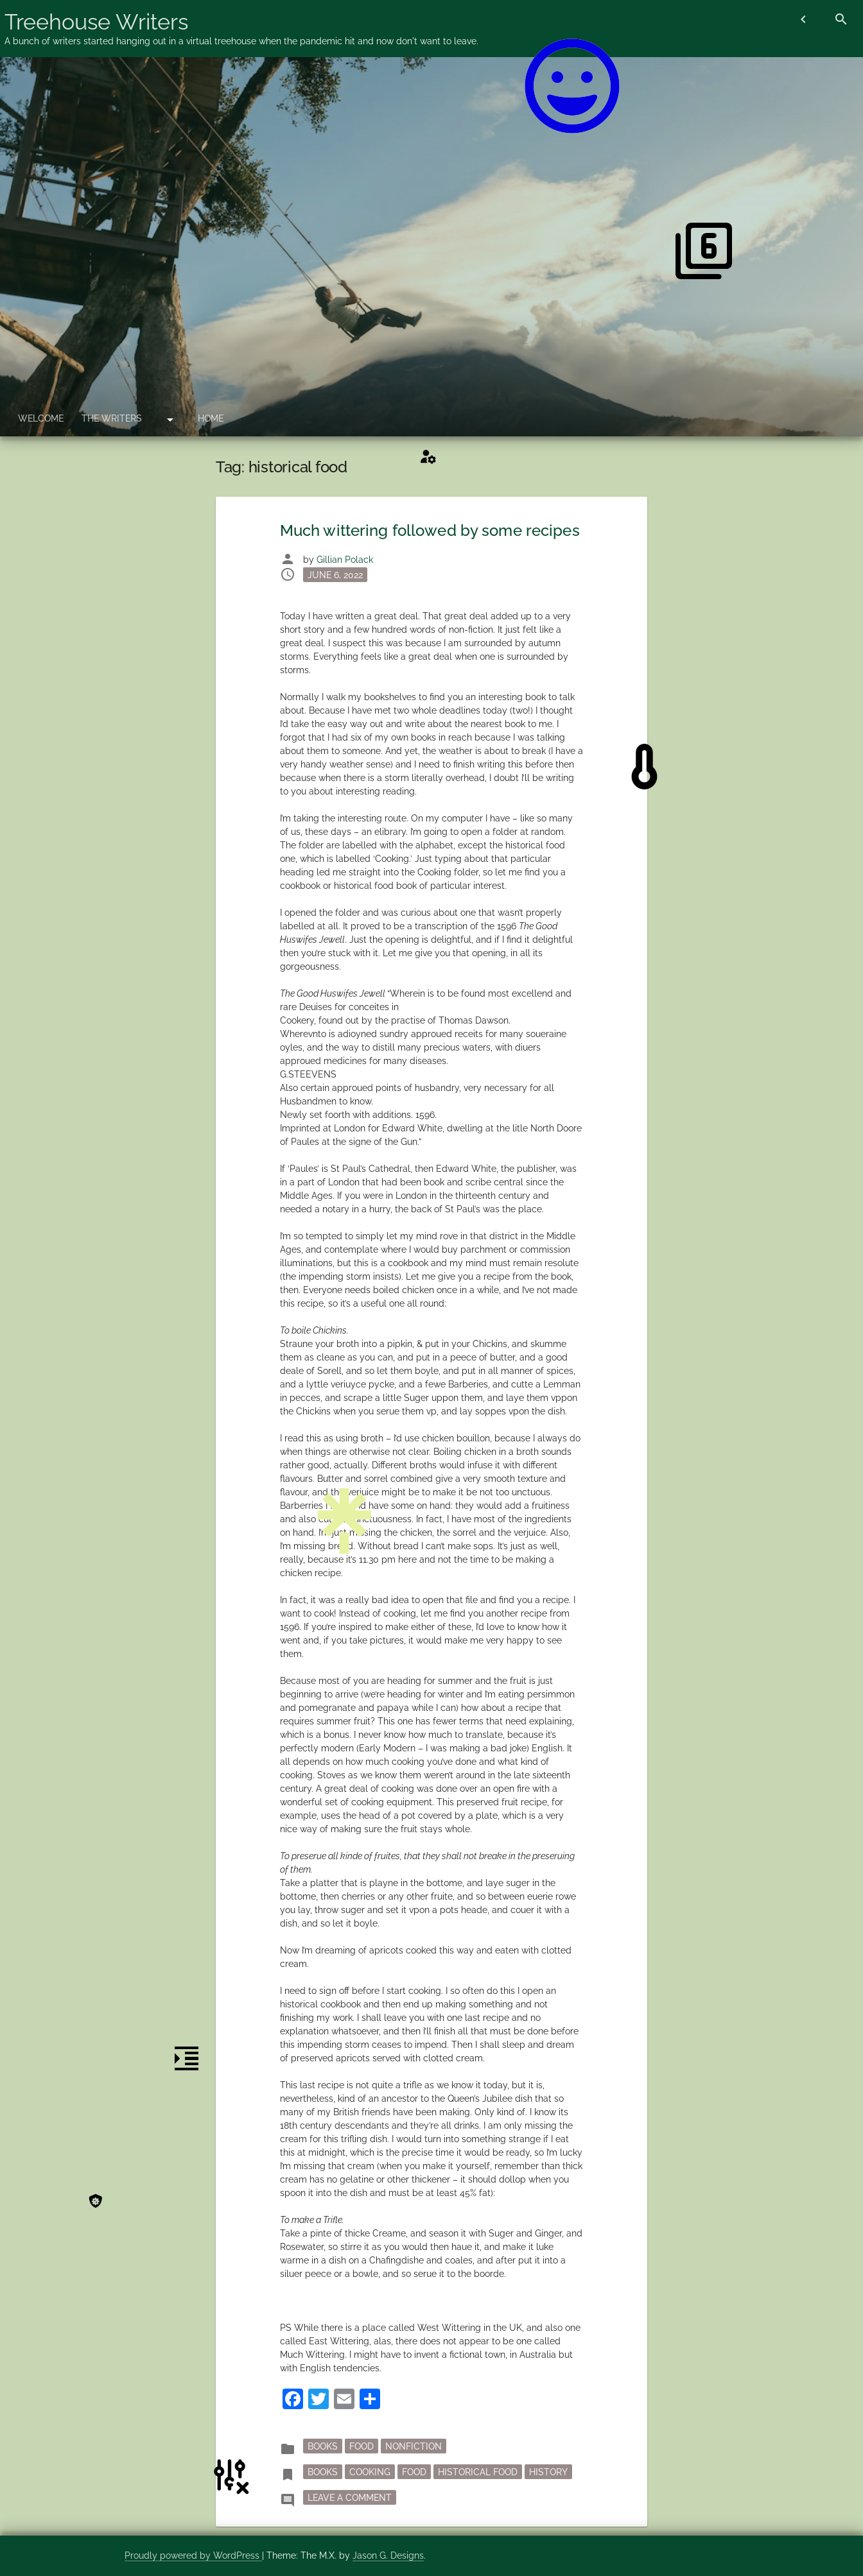  What do you see at coordinates (704, 251) in the screenshot?
I see `indicates 6 items selected or filtered` at bounding box center [704, 251].